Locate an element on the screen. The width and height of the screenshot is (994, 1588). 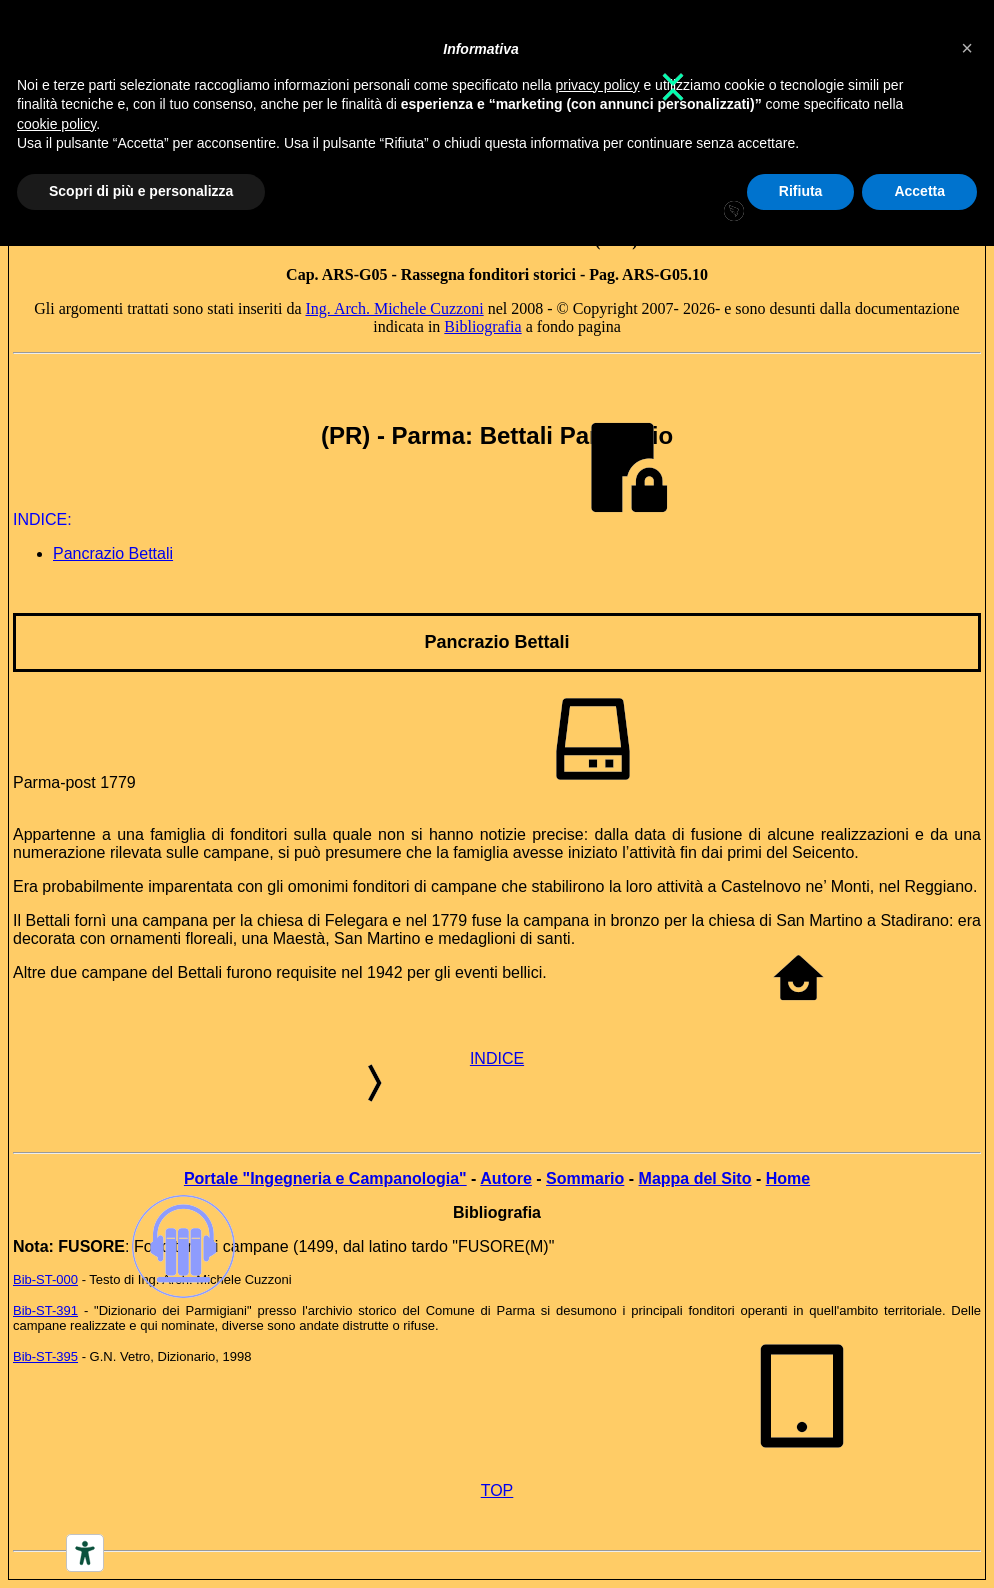
access external storage or hard drive is located at coordinates (593, 739).